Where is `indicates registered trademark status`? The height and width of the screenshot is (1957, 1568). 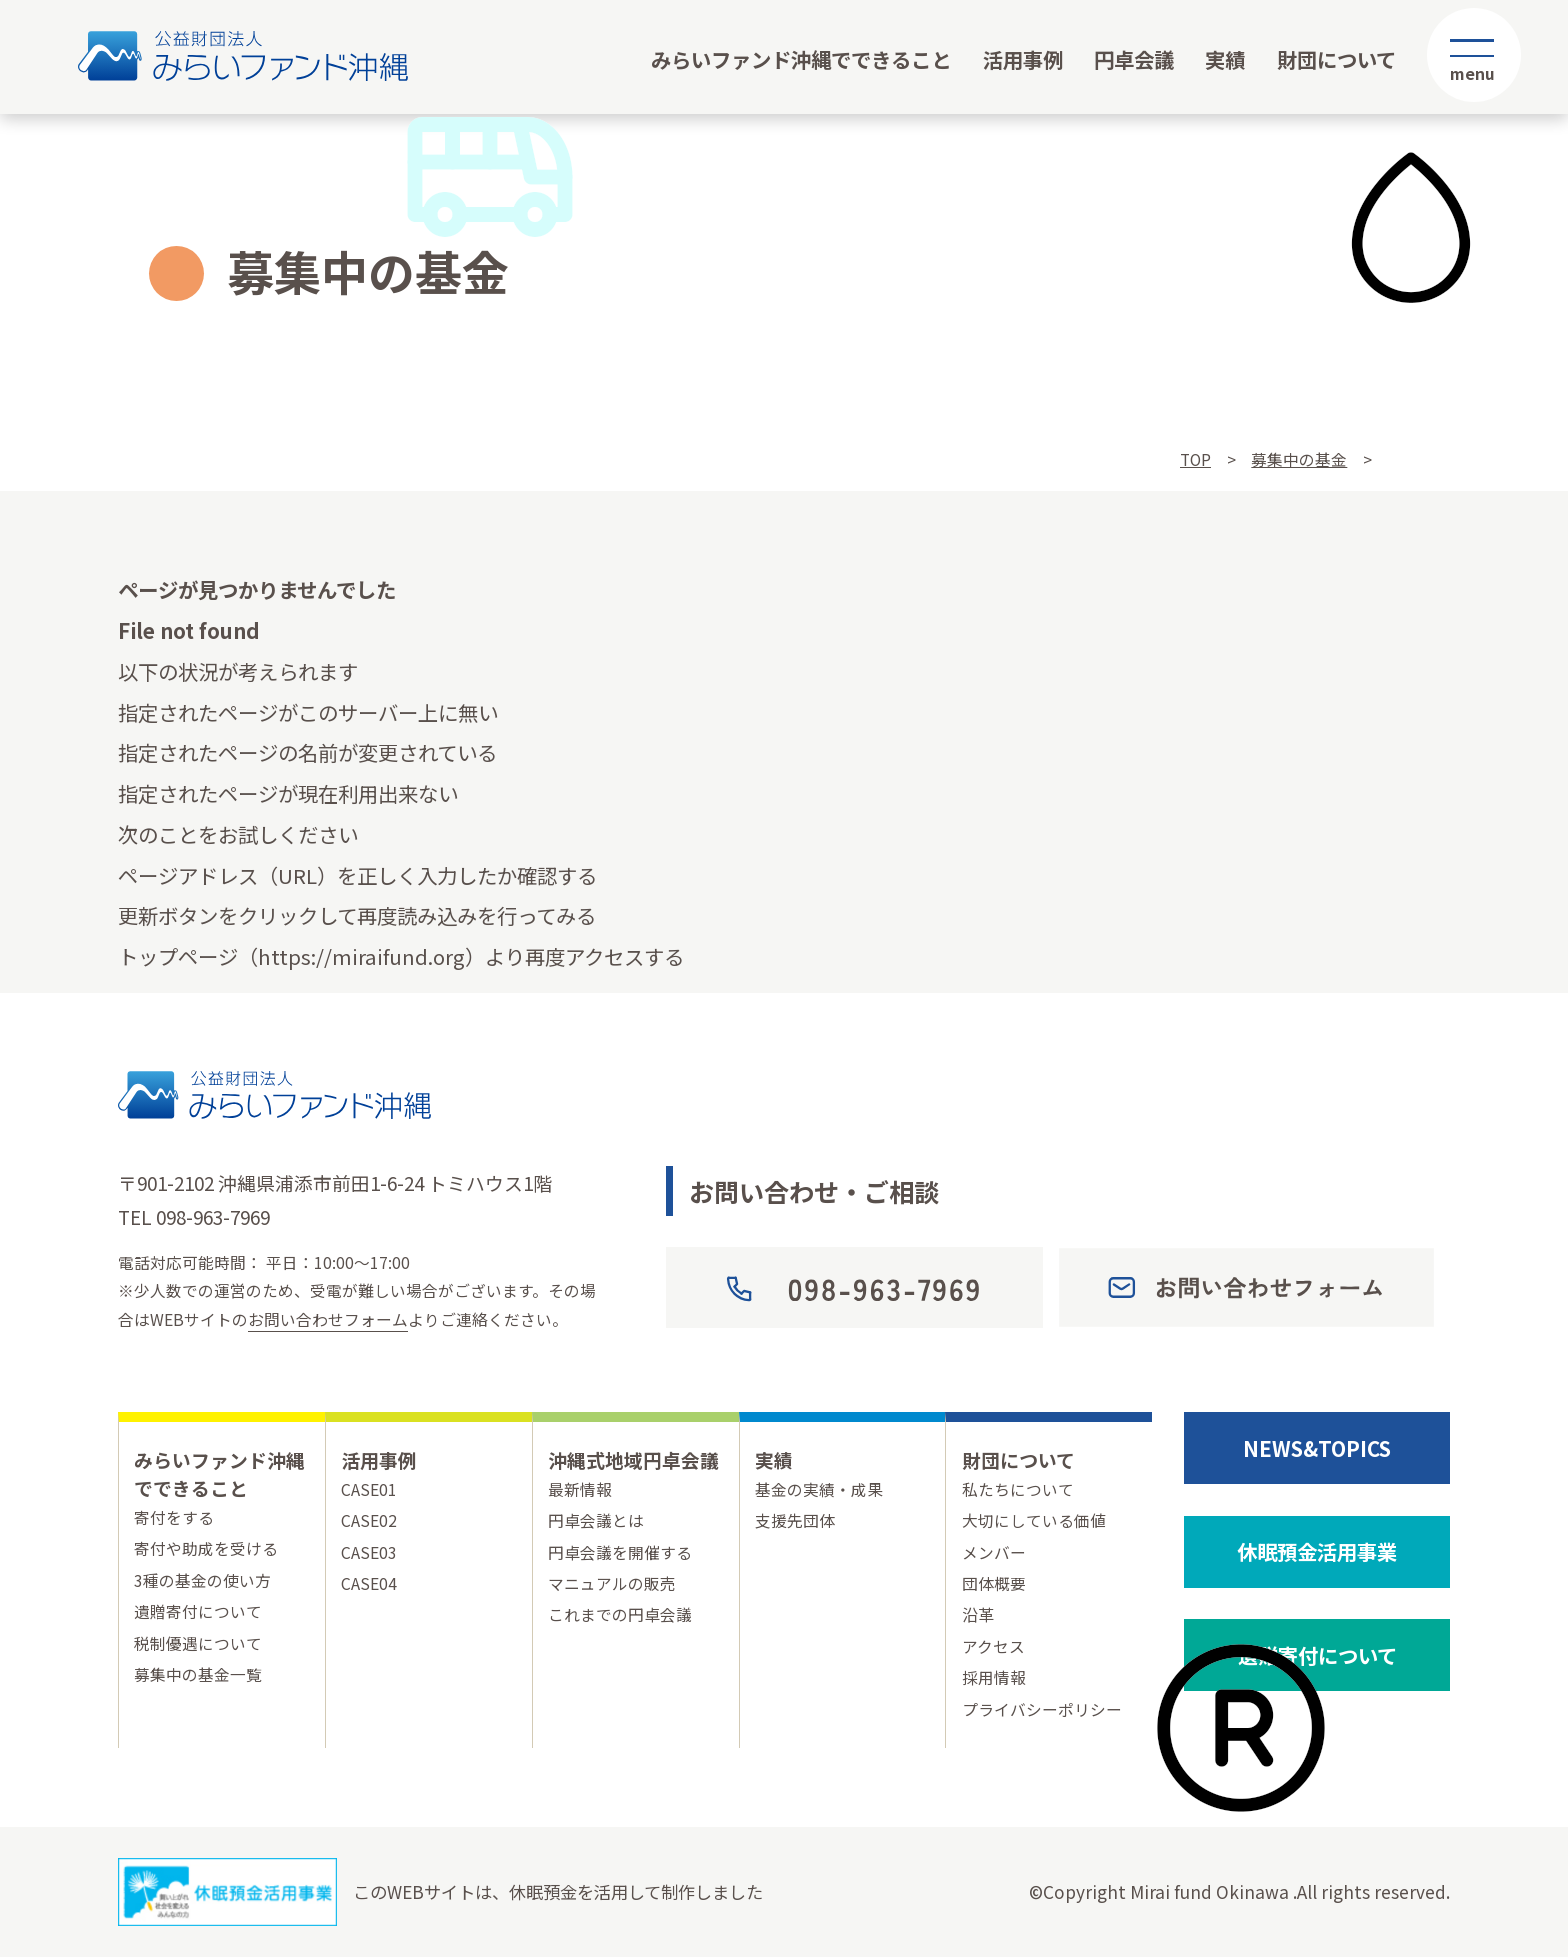 indicates registered trademark status is located at coordinates (1241, 1728).